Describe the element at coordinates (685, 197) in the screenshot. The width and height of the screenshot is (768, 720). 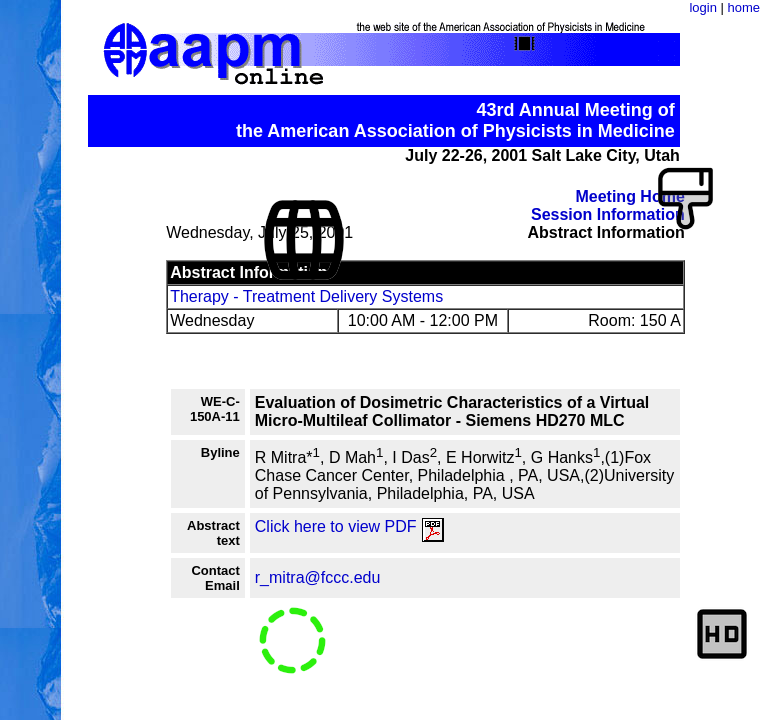
I see `access painting or drawing tools` at that location.